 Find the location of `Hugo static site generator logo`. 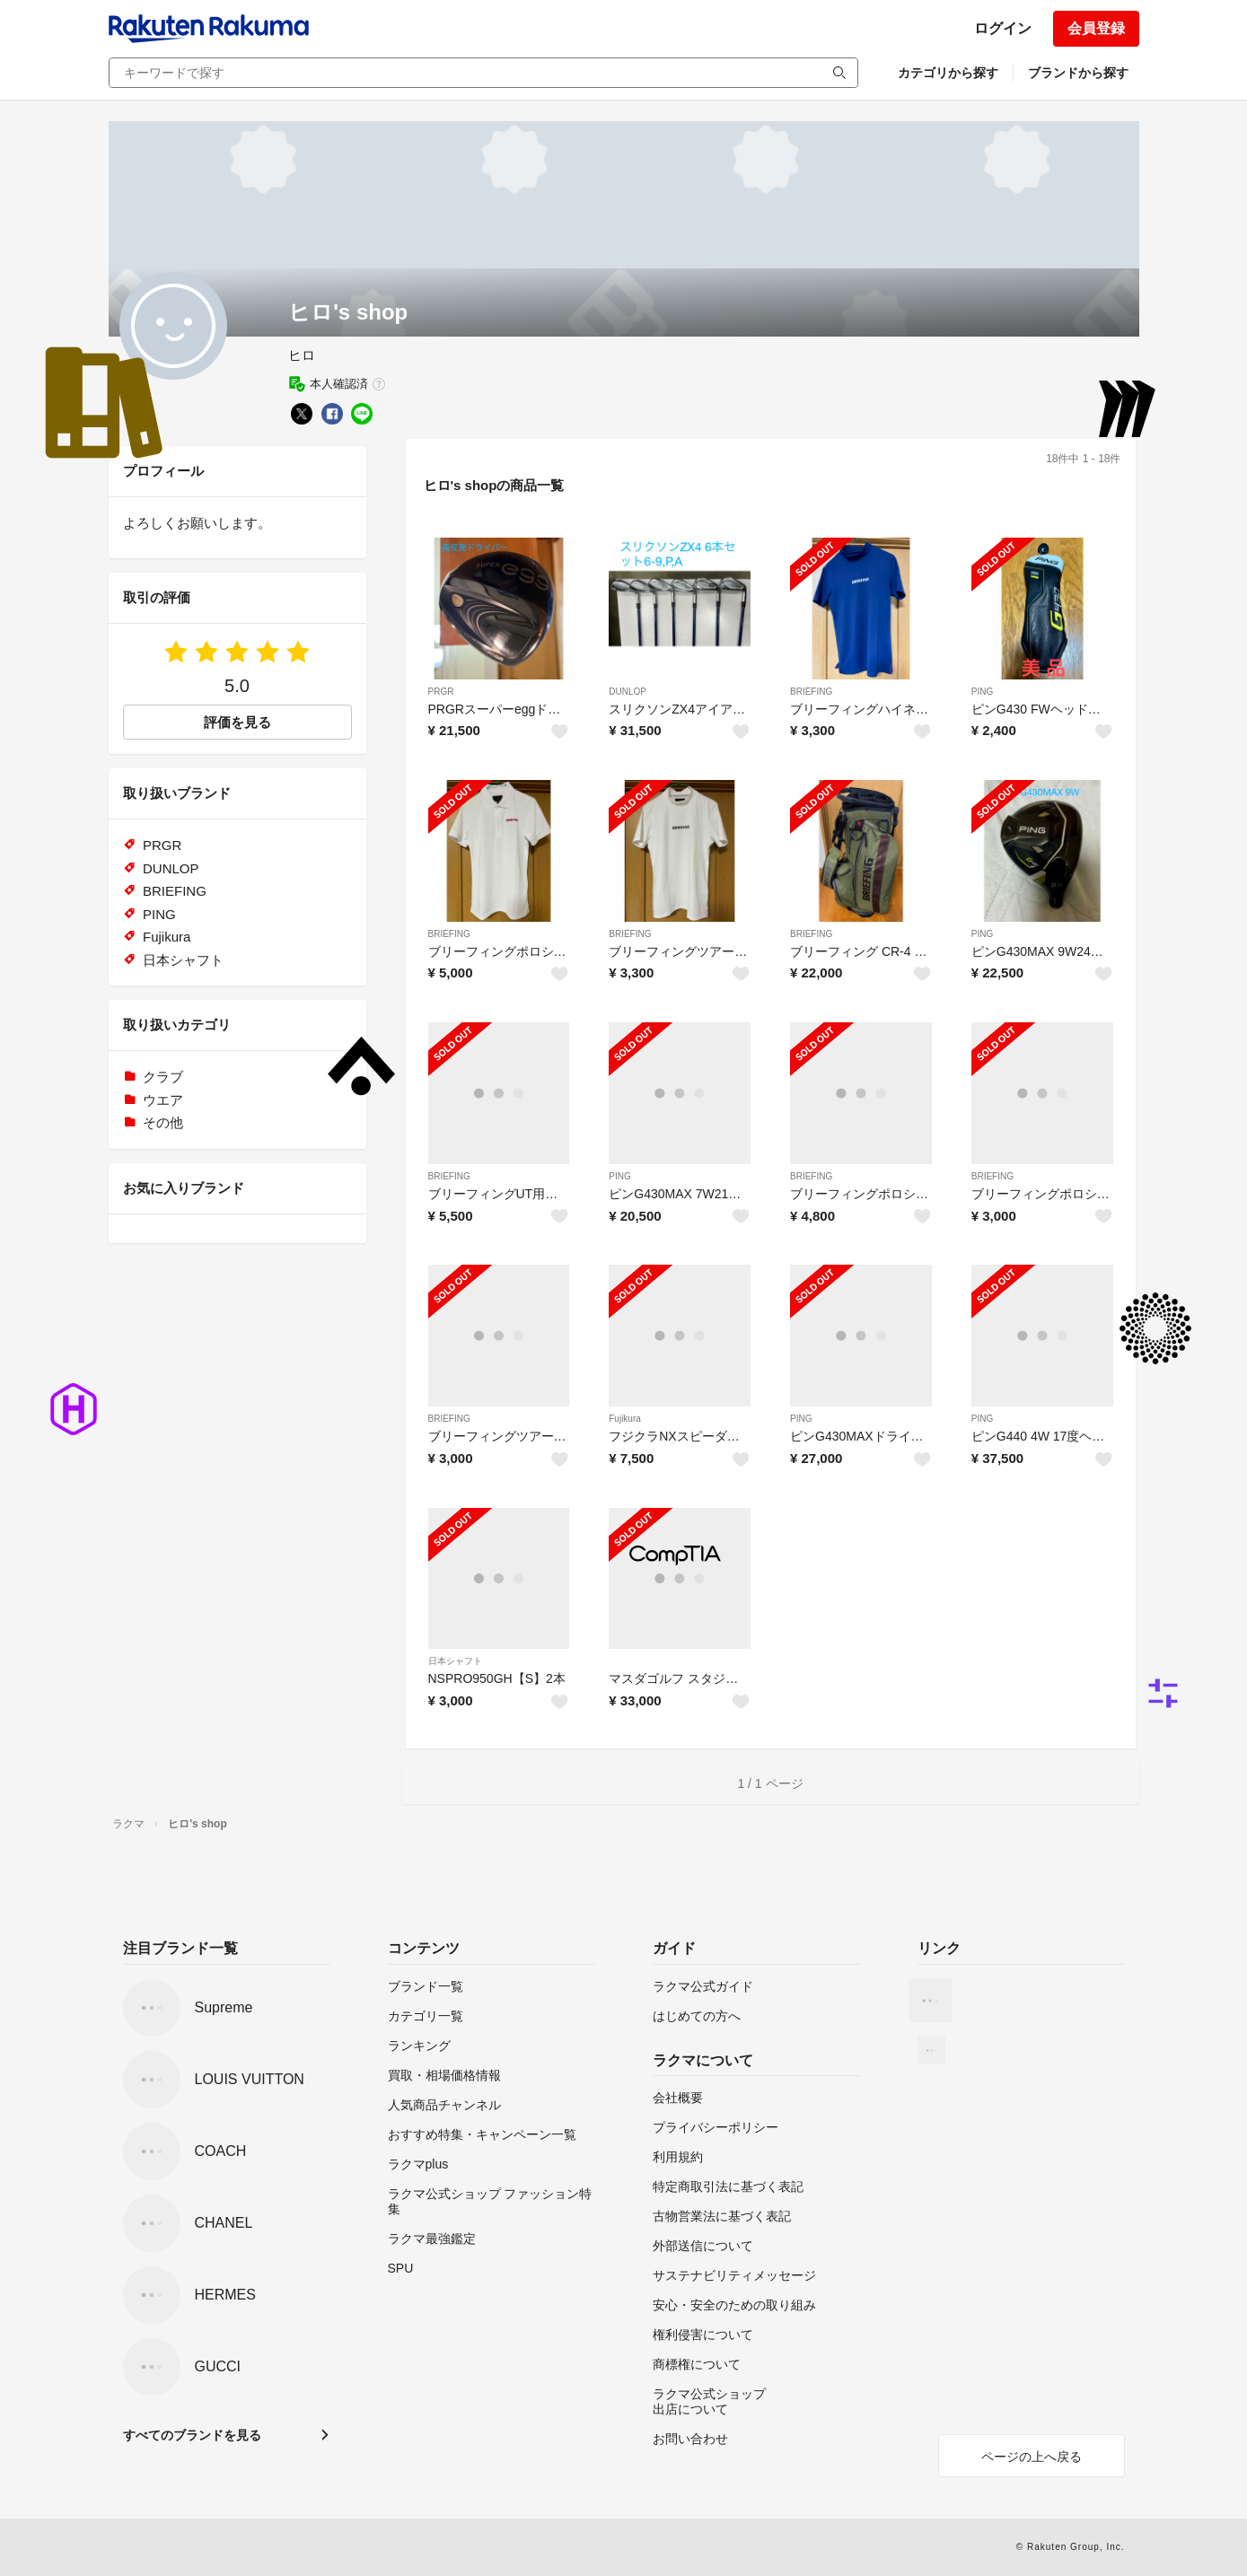

Hugo static site generator logo is located at coordinates (74, 1409).